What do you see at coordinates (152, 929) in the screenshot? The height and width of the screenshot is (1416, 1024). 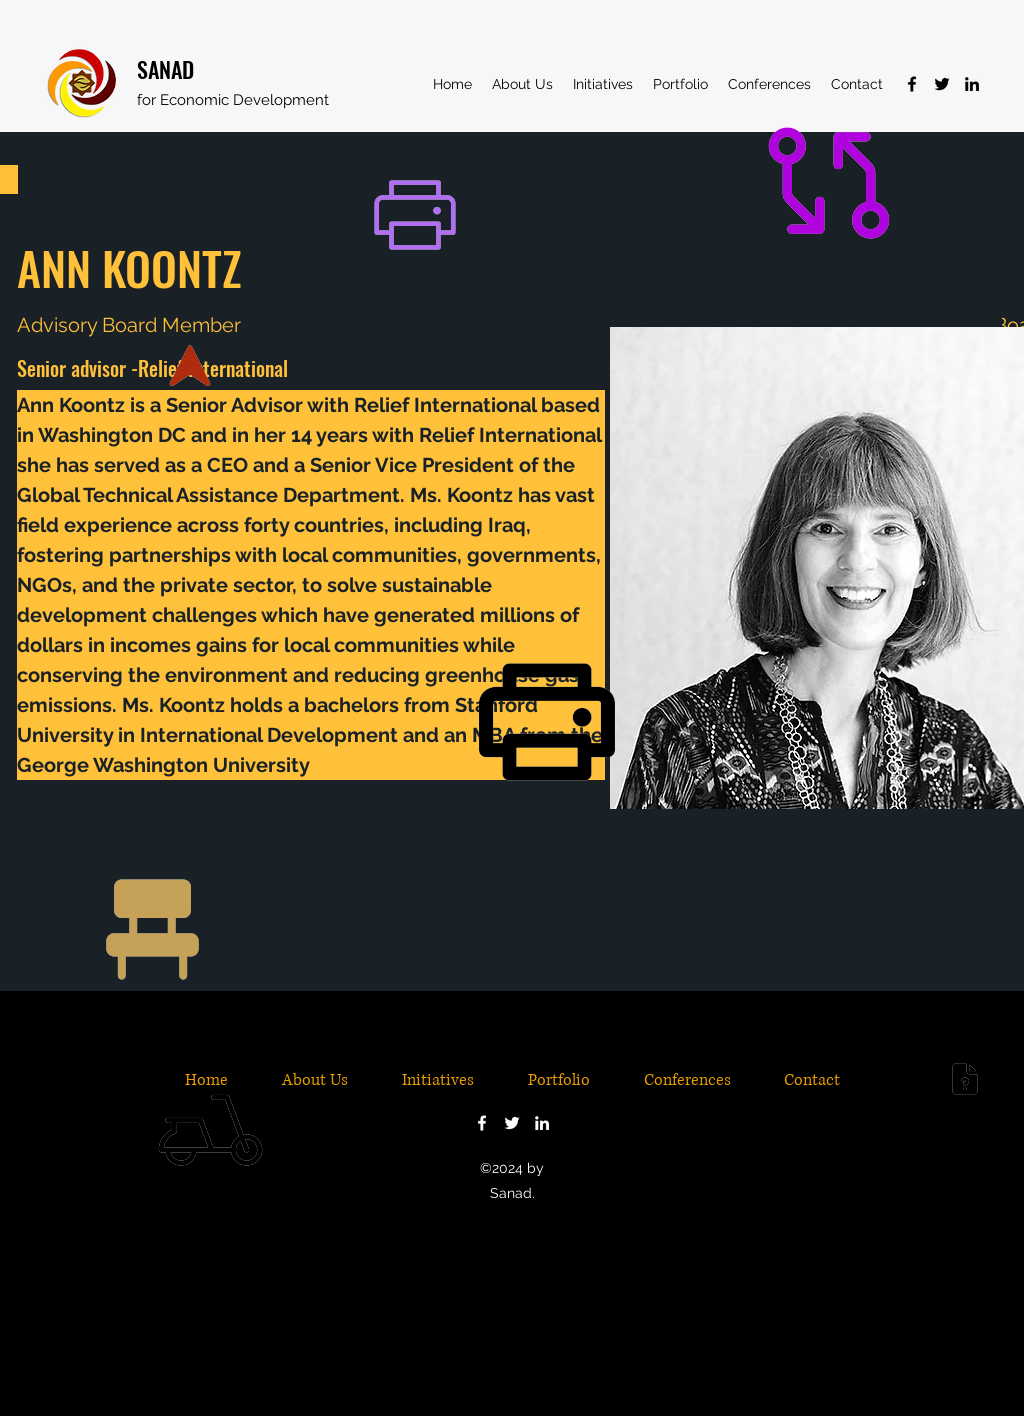 I see `browse furniture or seating options` at bounding box center [152, 929].